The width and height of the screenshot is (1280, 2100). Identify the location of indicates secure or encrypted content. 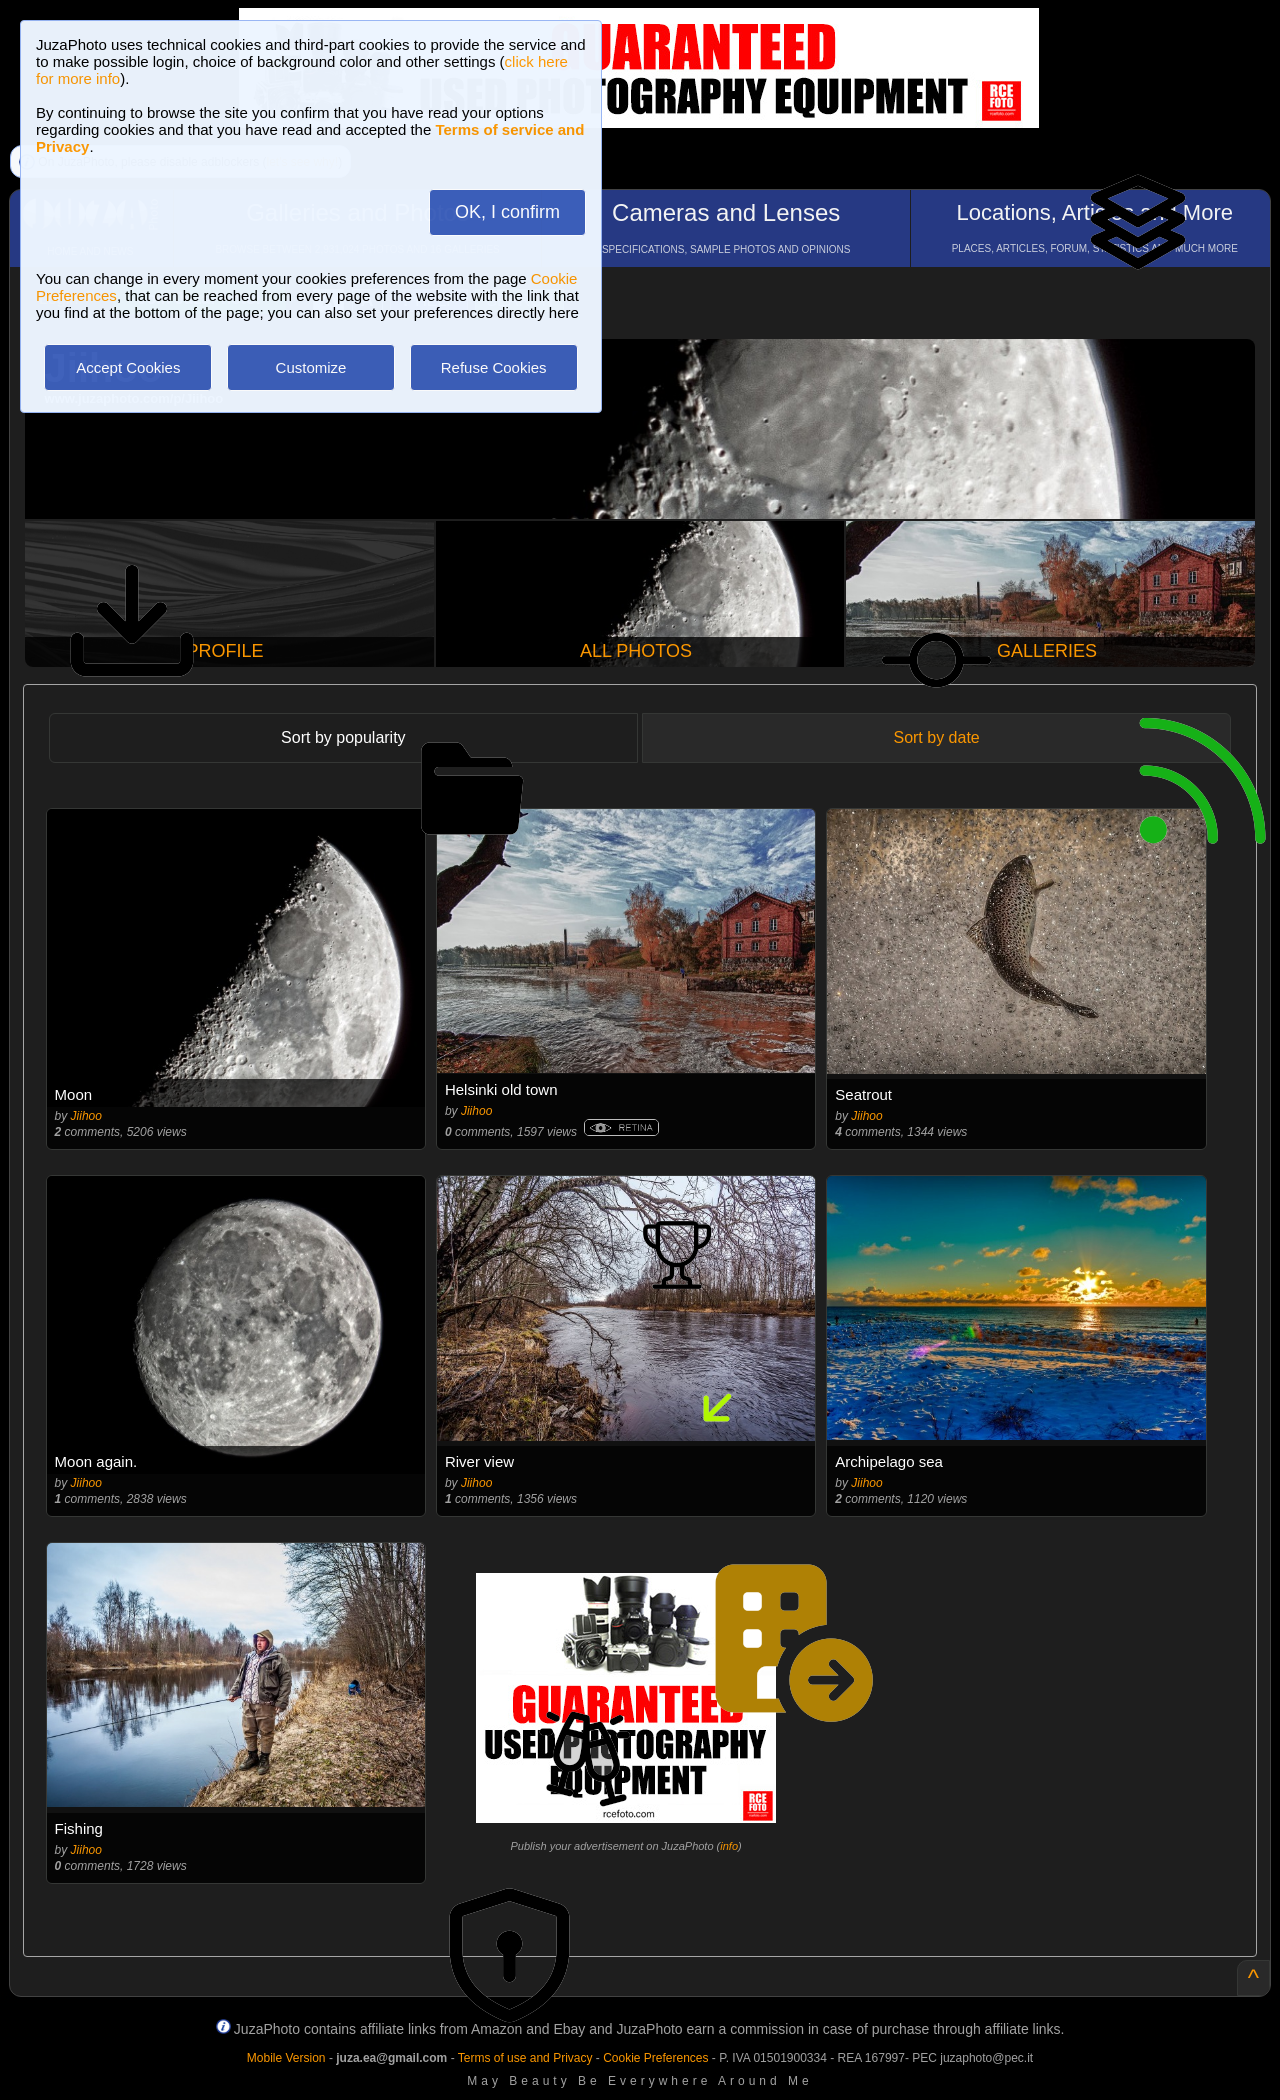
(509, 1956).